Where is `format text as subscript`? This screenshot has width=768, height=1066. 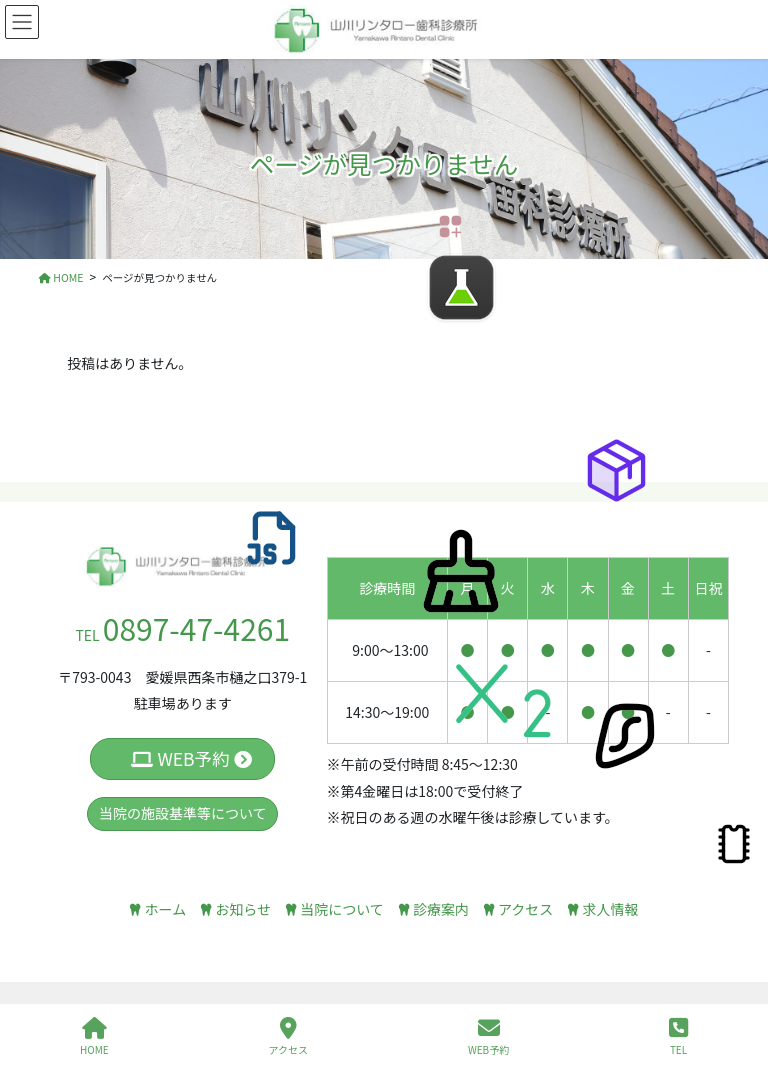 format text as subscript is located at coordinates (498, 699).